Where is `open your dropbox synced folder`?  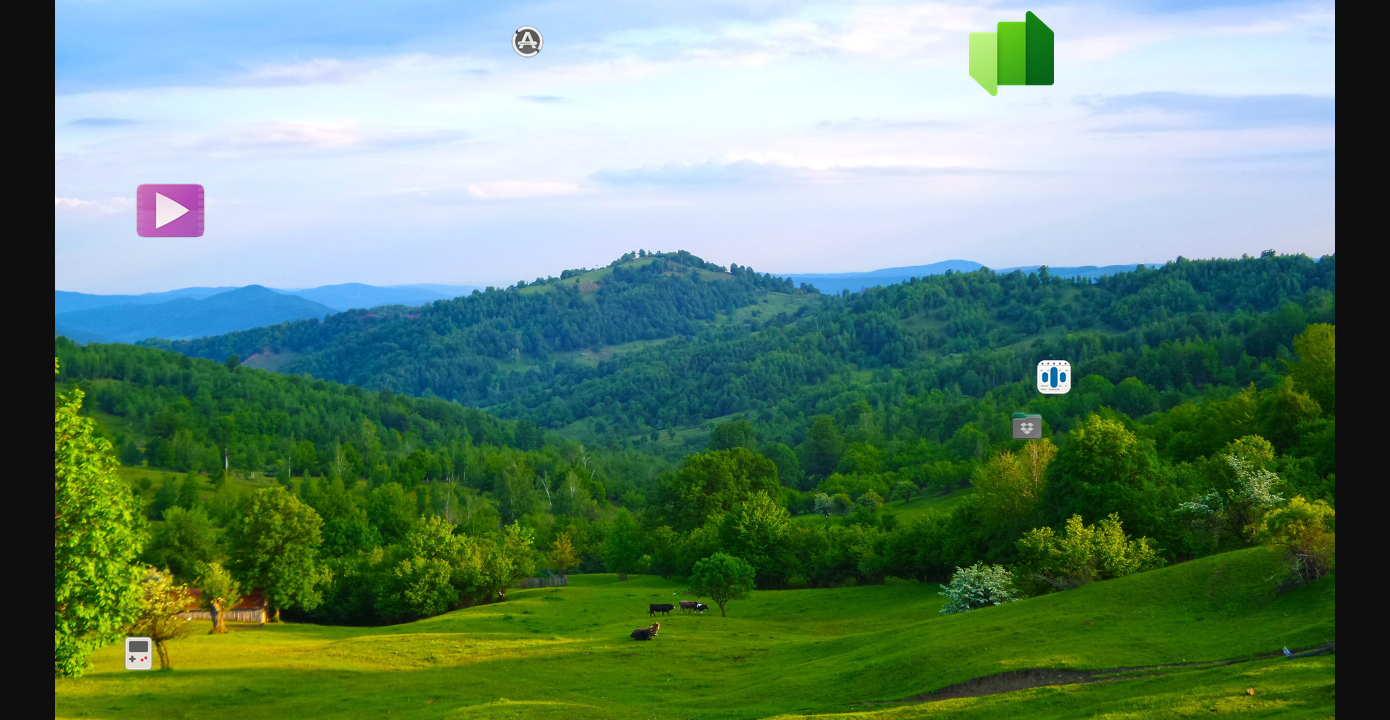
open your dropbox synced folder is located at coordinates (1027, 425).